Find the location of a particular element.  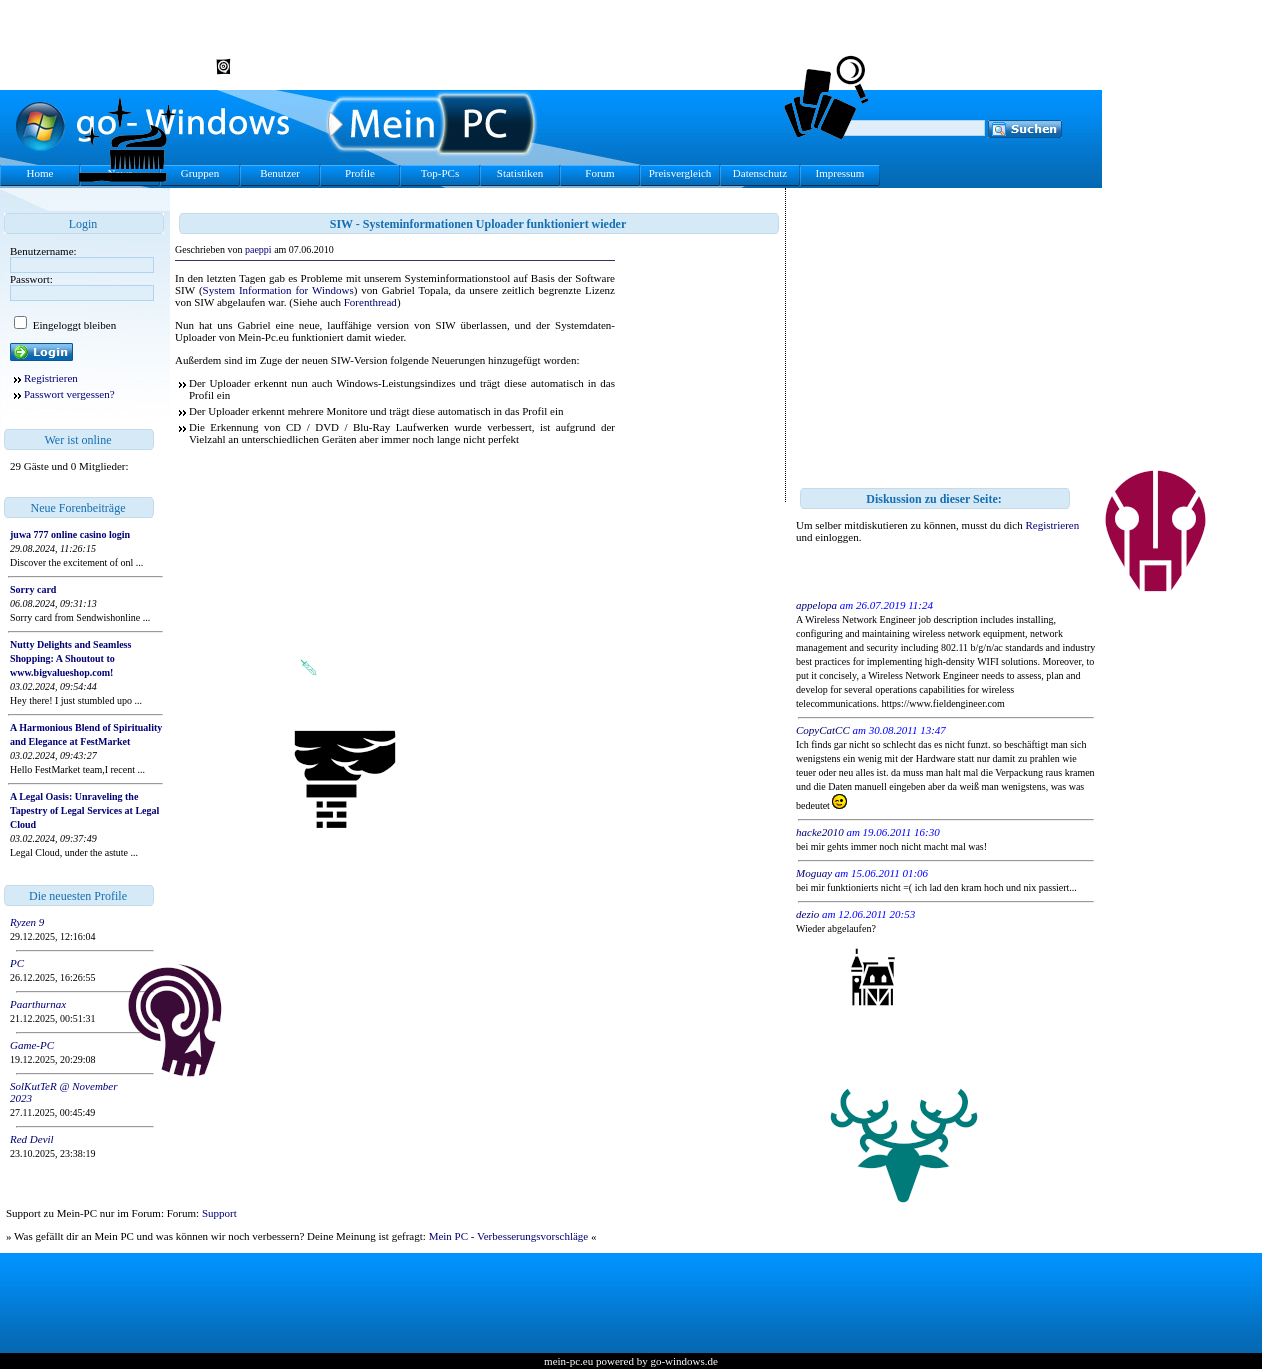

access dental care or oral hygiene settings is located at coordinates (126, 143).